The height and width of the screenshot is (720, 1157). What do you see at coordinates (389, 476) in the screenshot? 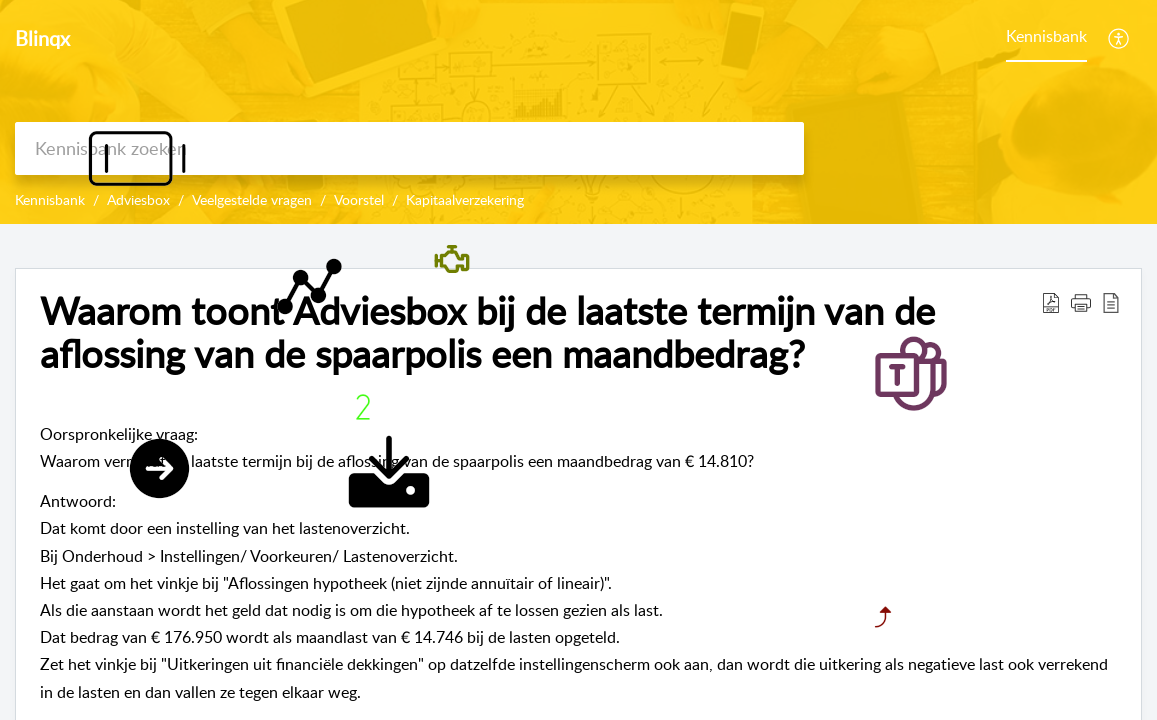
I see `download a file to your device` at bounding box center [389, 476].